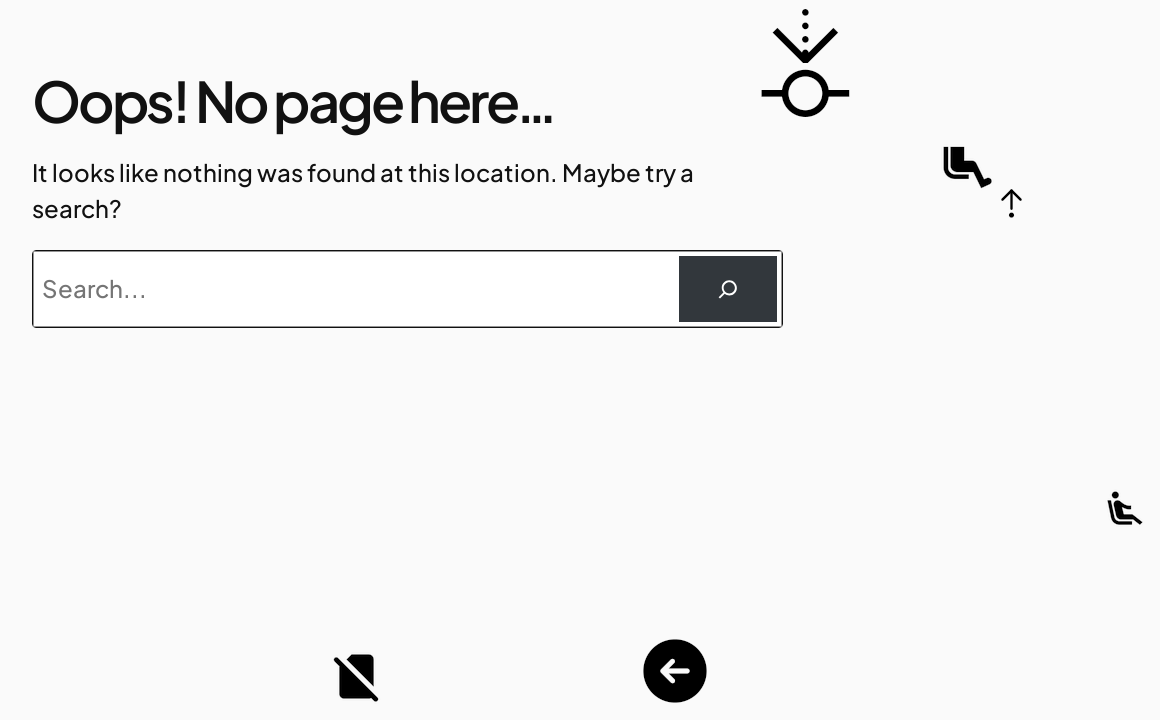 The width and height of the screenshot is (1160, 720). Describe the element at coordinates (356, 676) in the screenshot. I see `no sim card detected` at that location.